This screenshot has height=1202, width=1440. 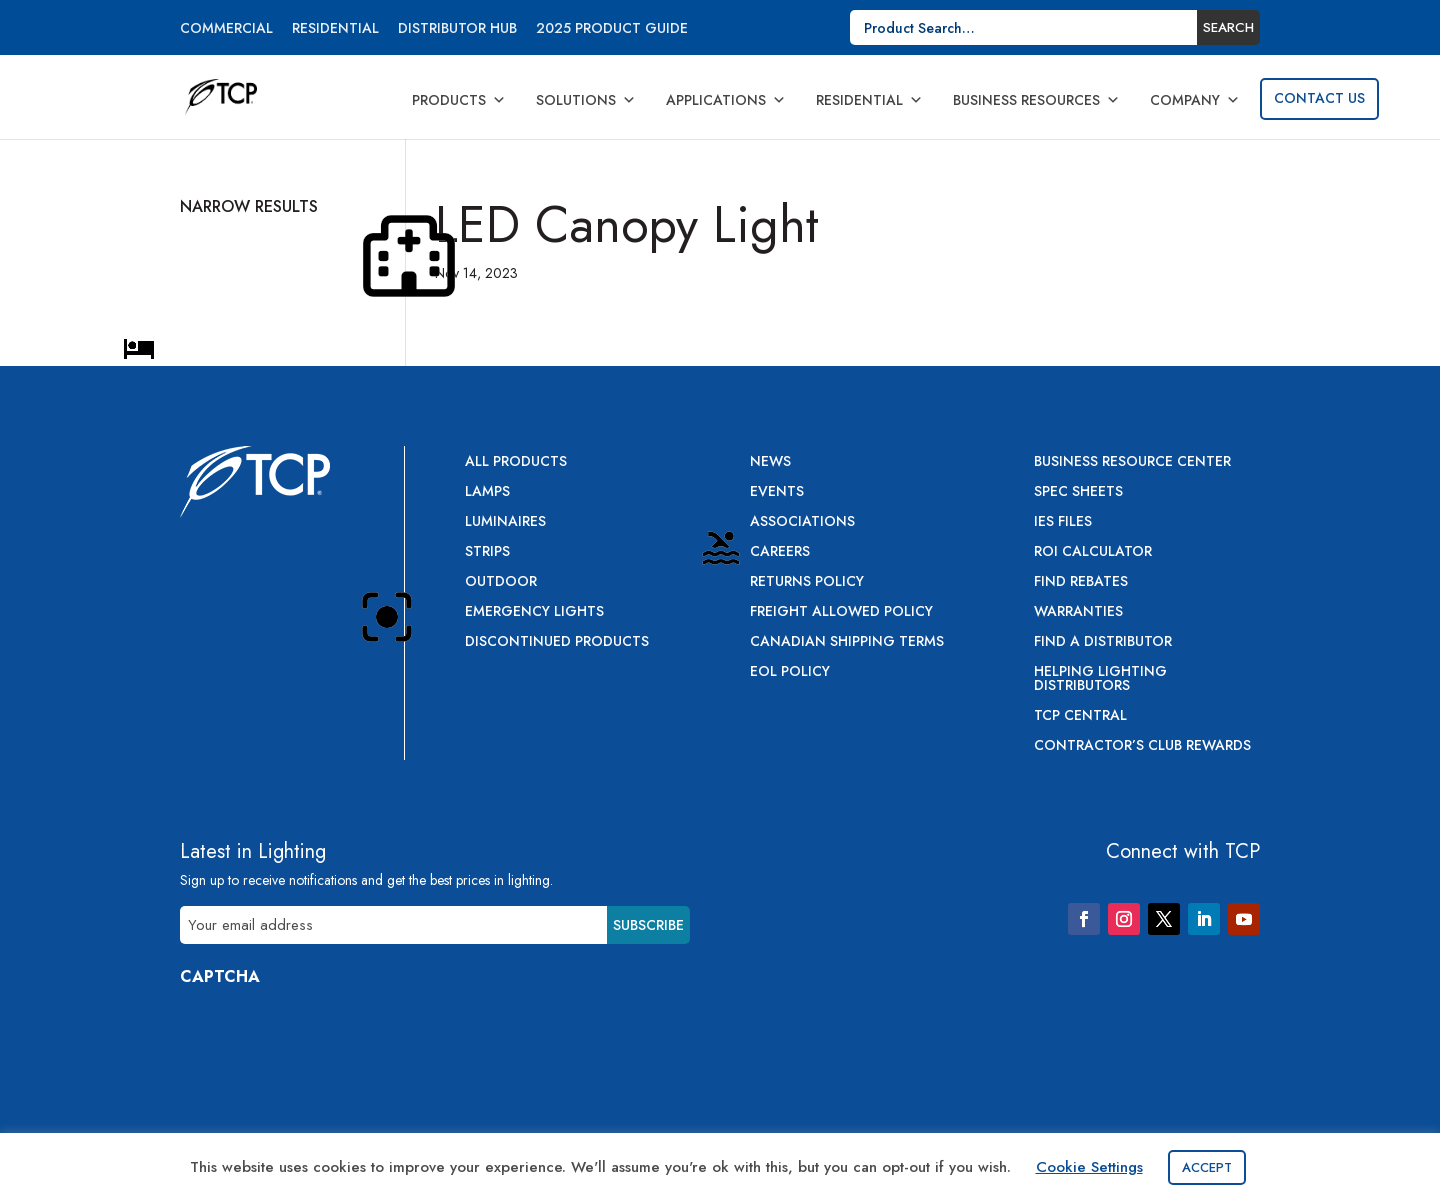 What do you see at coordinates (139, 348) in the screenshot?
I see `find nearby hotels or accommodations` at bounding box center [139, 348].